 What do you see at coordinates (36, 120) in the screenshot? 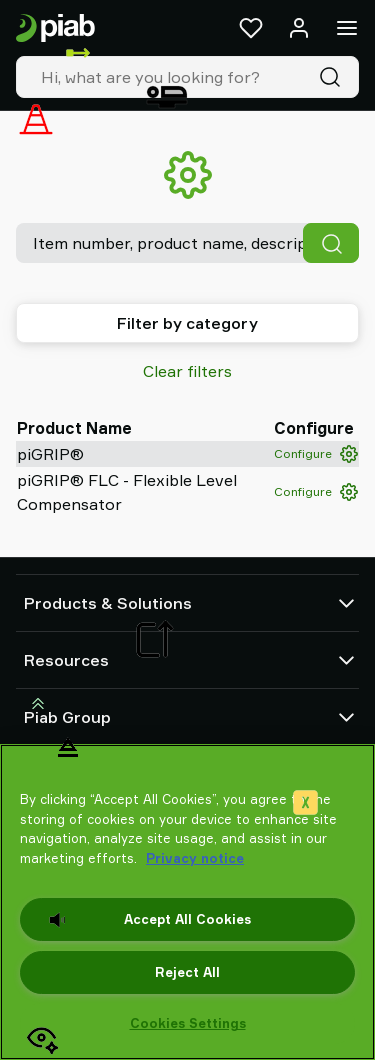
I see `indicates an area under construction or maintenance` at bounding box center [36, 120].